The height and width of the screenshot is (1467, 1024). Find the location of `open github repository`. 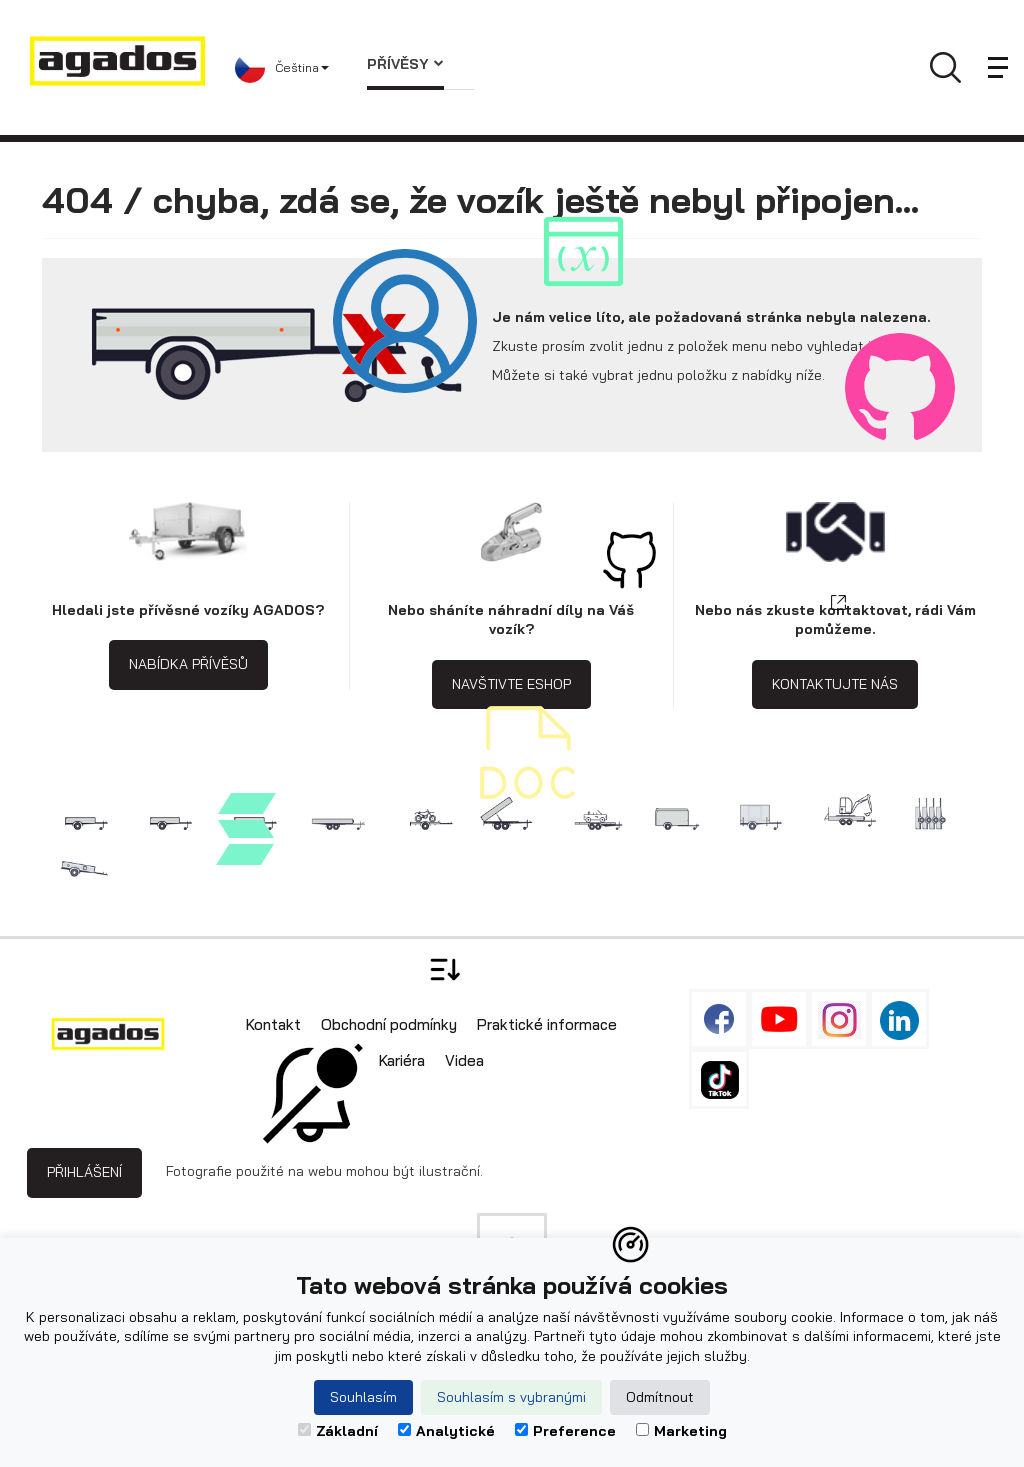

open github repository is located at coordinates (629, 560).